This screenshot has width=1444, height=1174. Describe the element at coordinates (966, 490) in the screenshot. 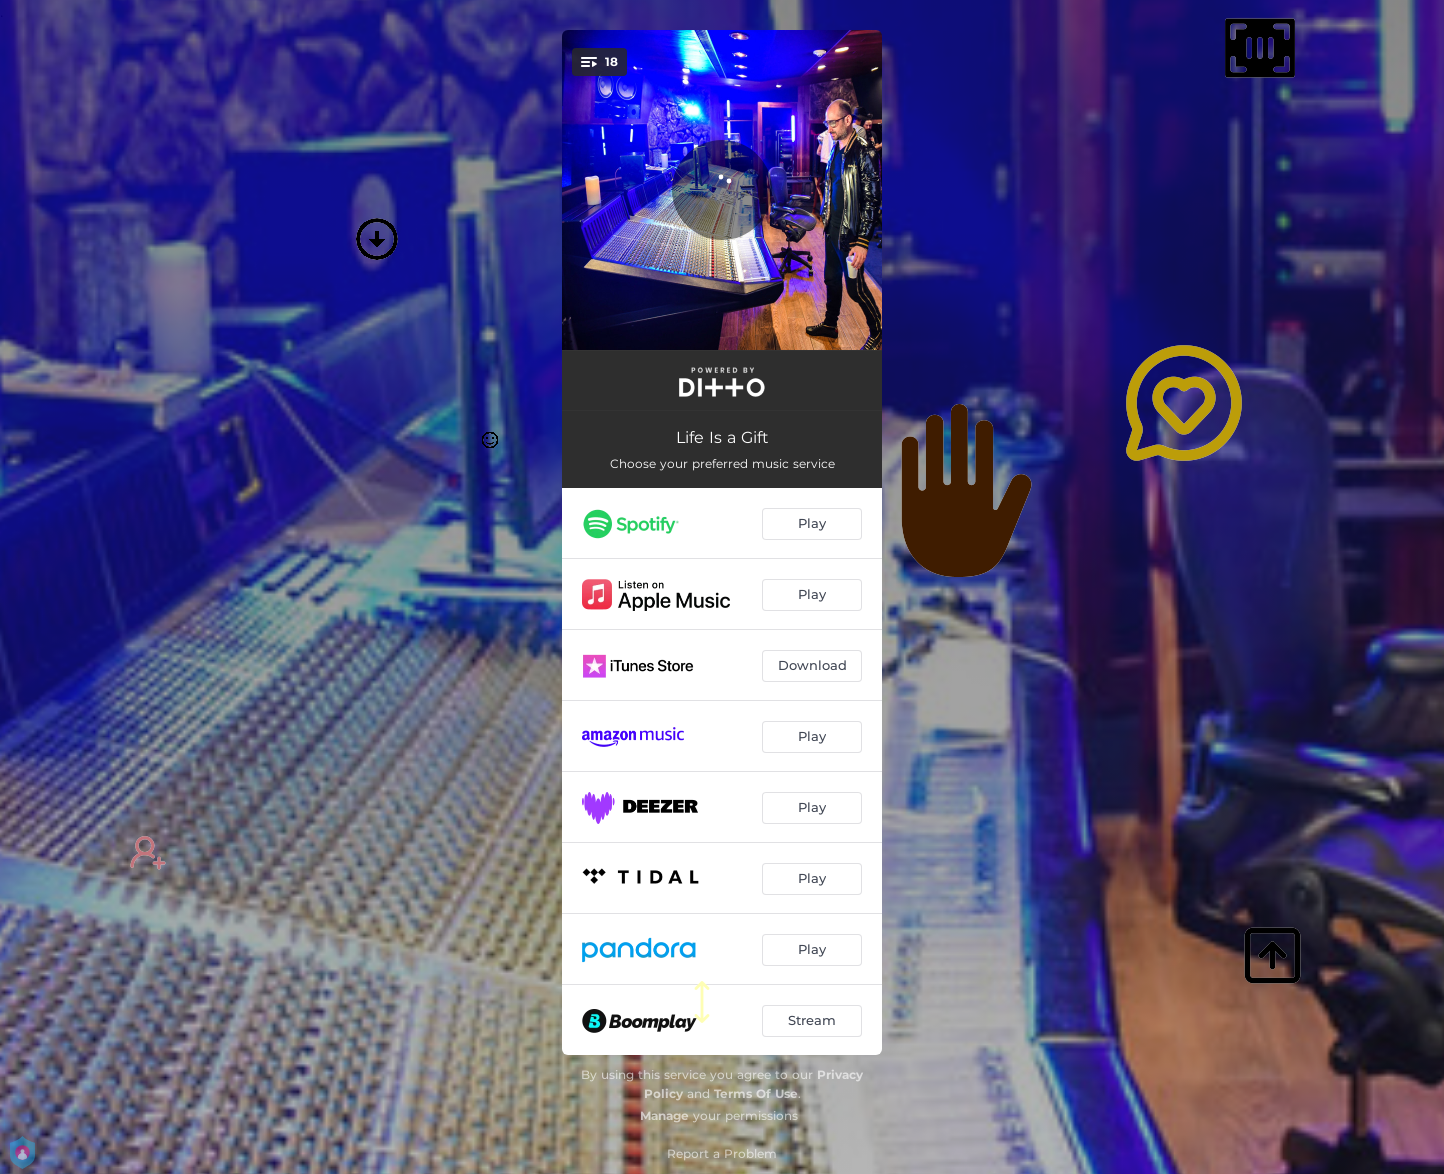

I see `stop or halt an action` at that location.